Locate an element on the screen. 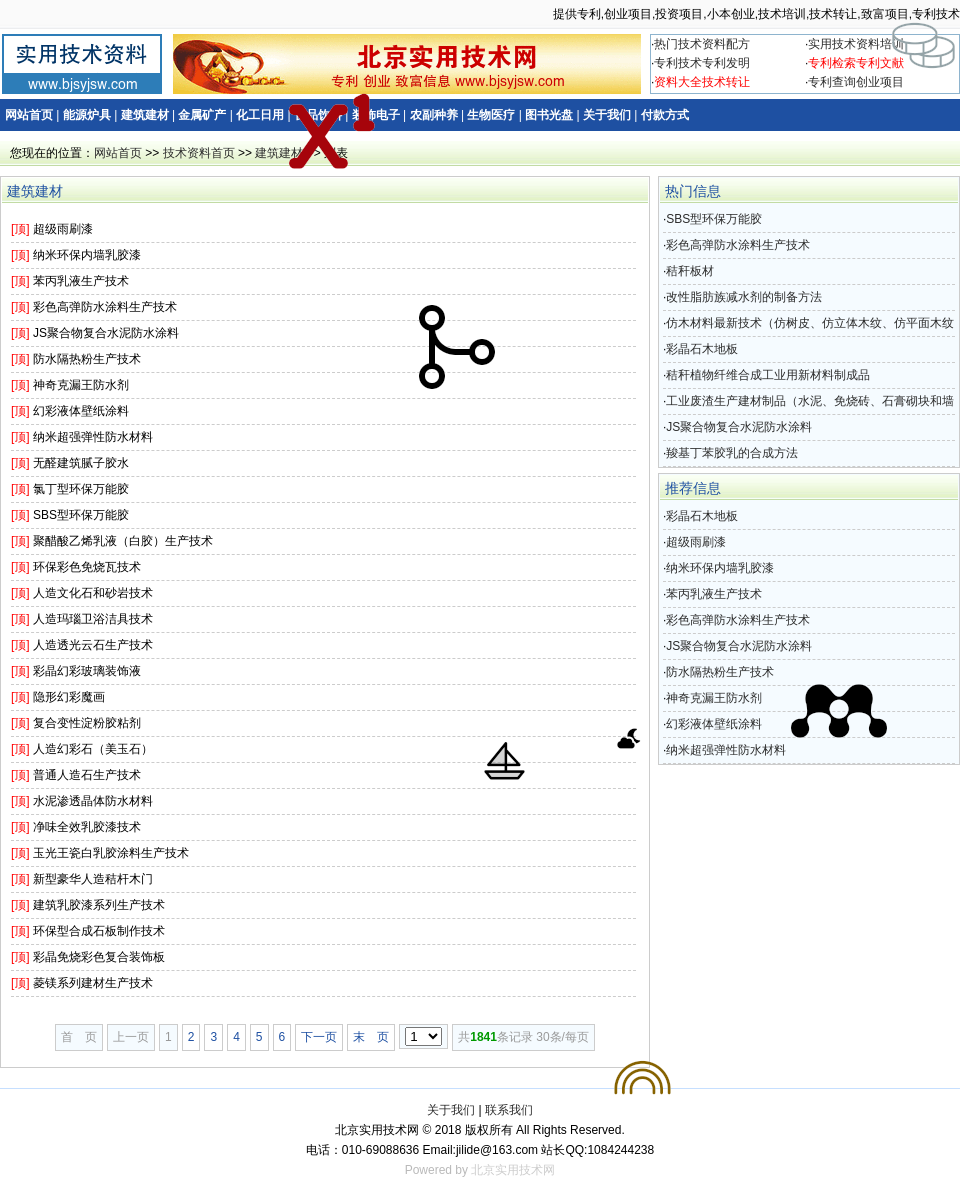 The height and width of the screenshot is (1182, 960). merge a branch into the main codebase is located at coordinates (457, 347).